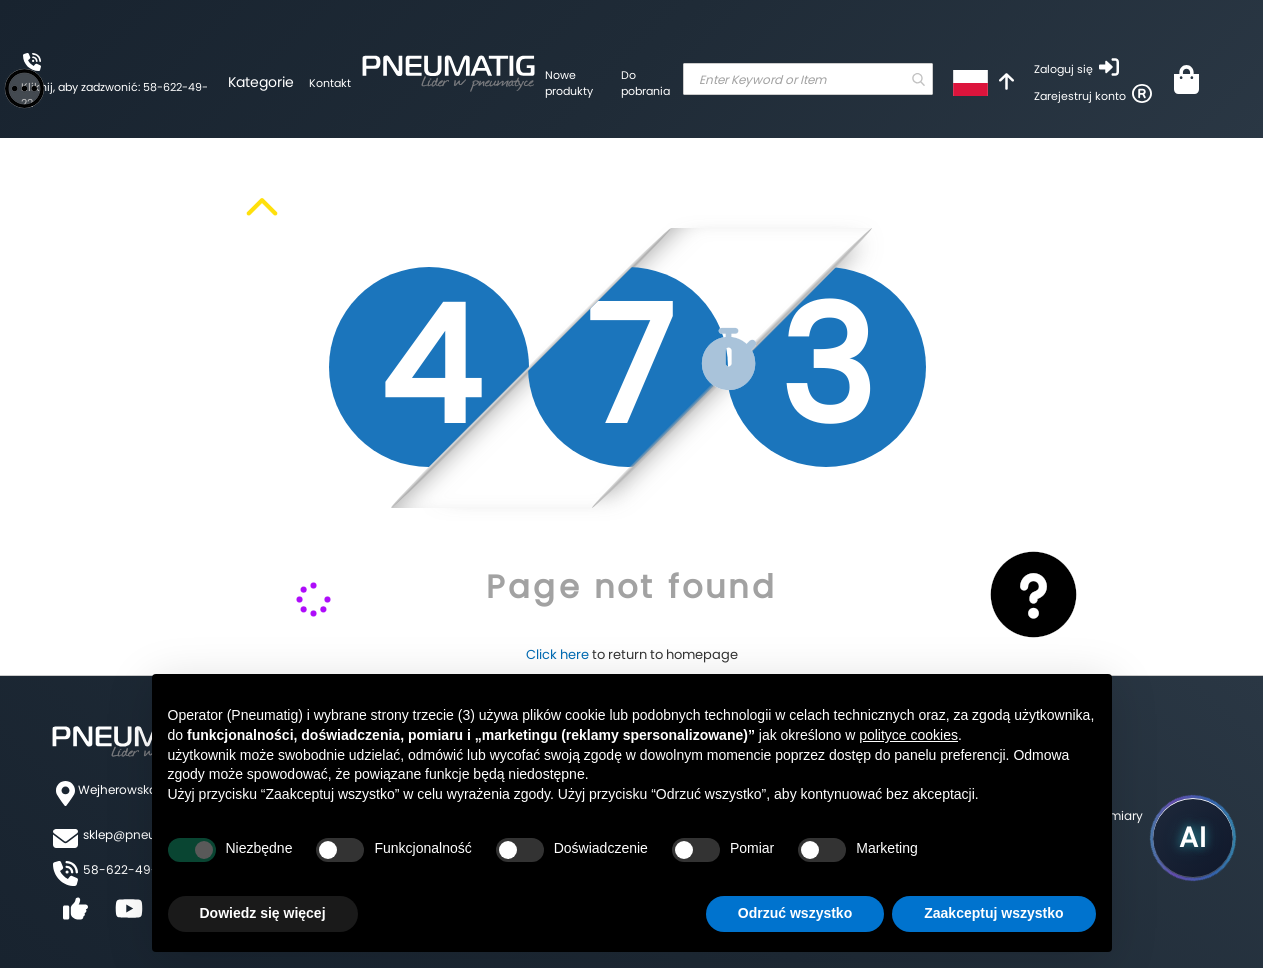  Describe the element at coordinates (728, 359) in the screenshot. I see `start or stop a timer` at that location.